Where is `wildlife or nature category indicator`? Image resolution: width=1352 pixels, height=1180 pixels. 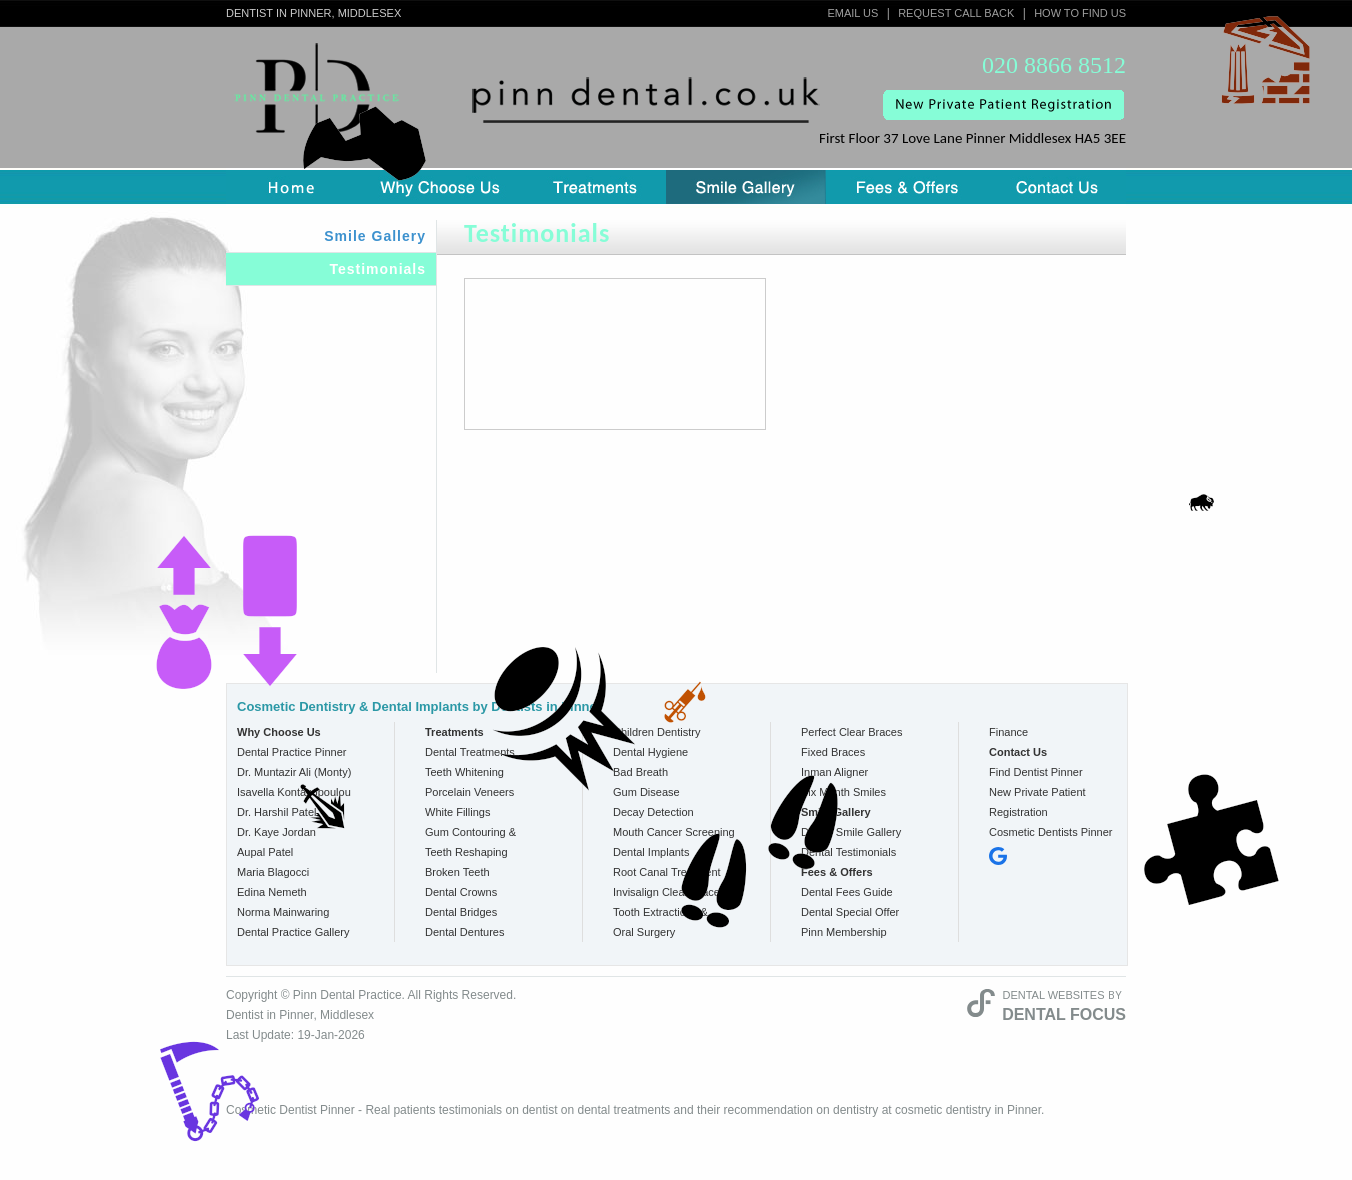
wildlife or nature category indicator is located at coordinates (1201, 502).